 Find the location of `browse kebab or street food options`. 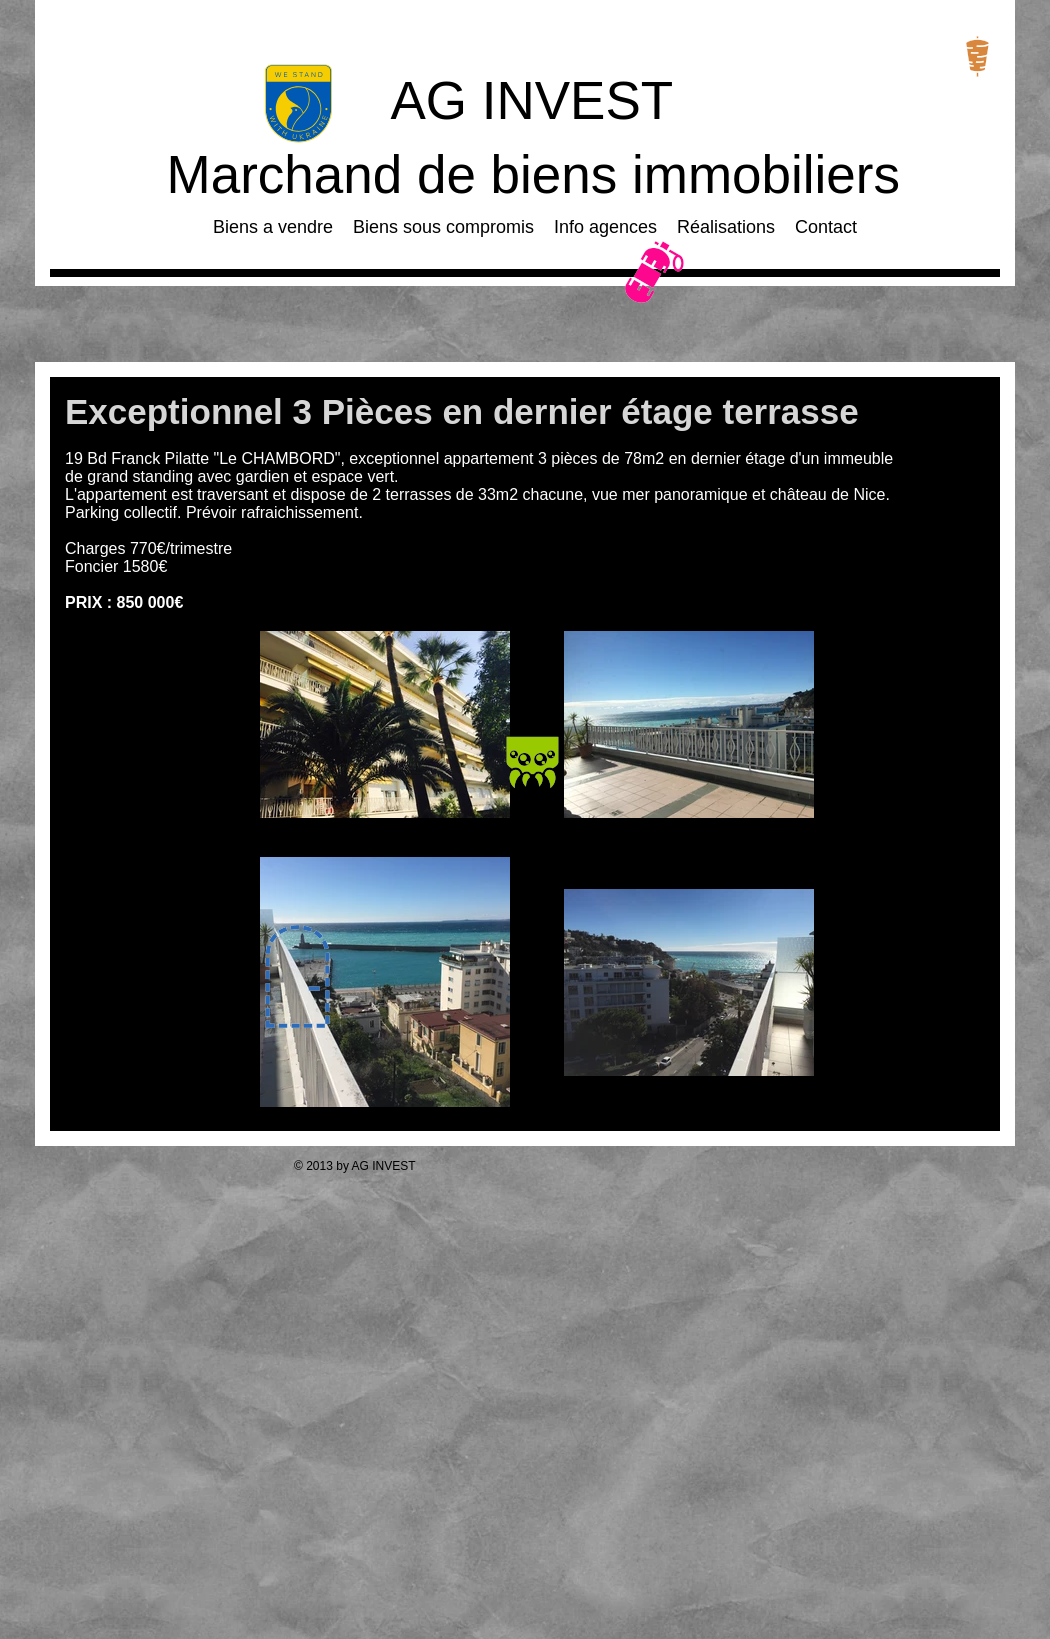

browse kebab or street food options is located at coordinates (977, 56).